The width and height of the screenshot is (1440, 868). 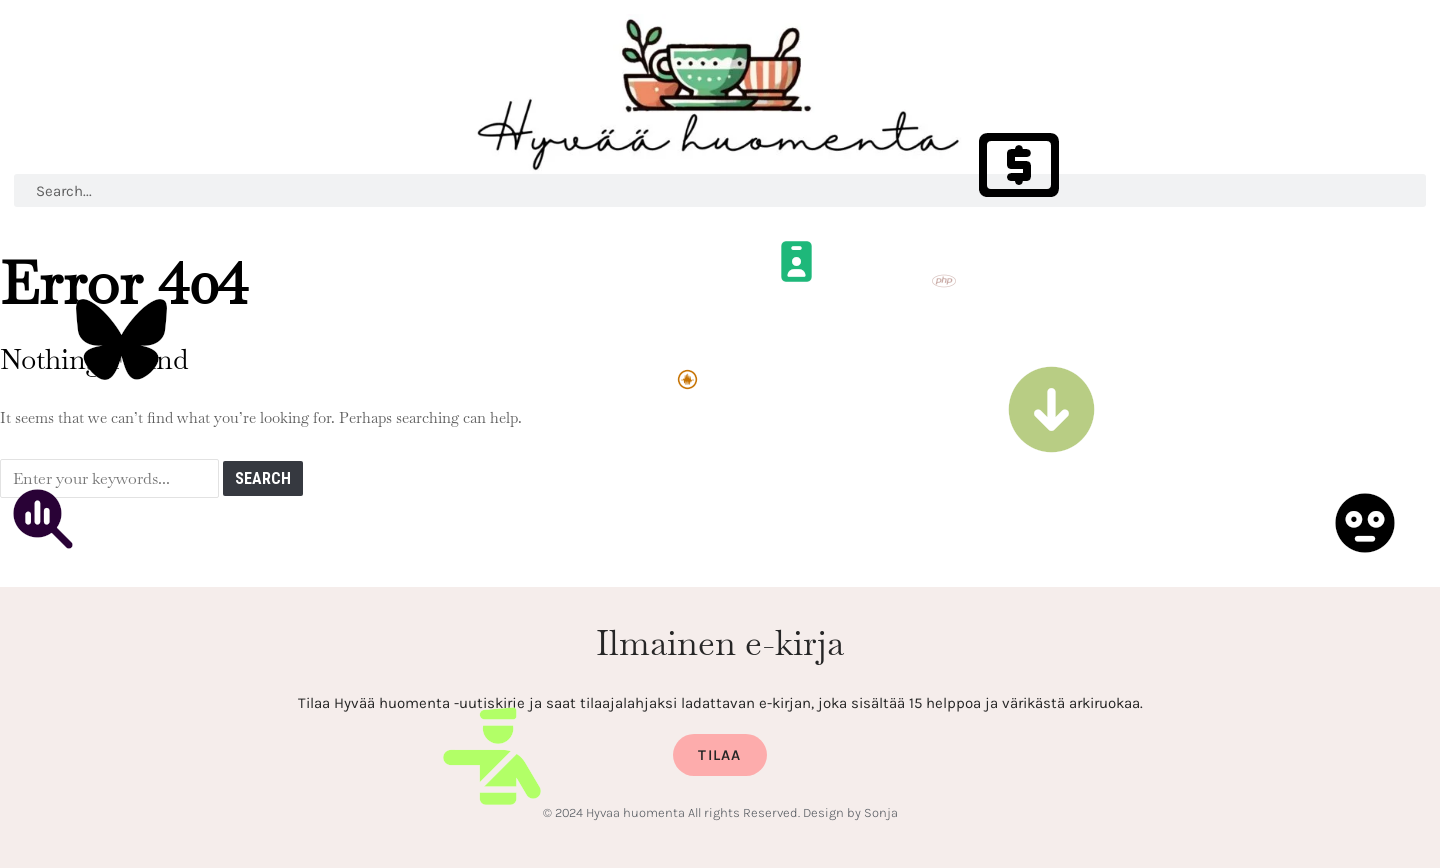 What do you see at coordinates (944, 281) in the screenshot?
I see `php programming language logo` at bounding box center [944, 281].